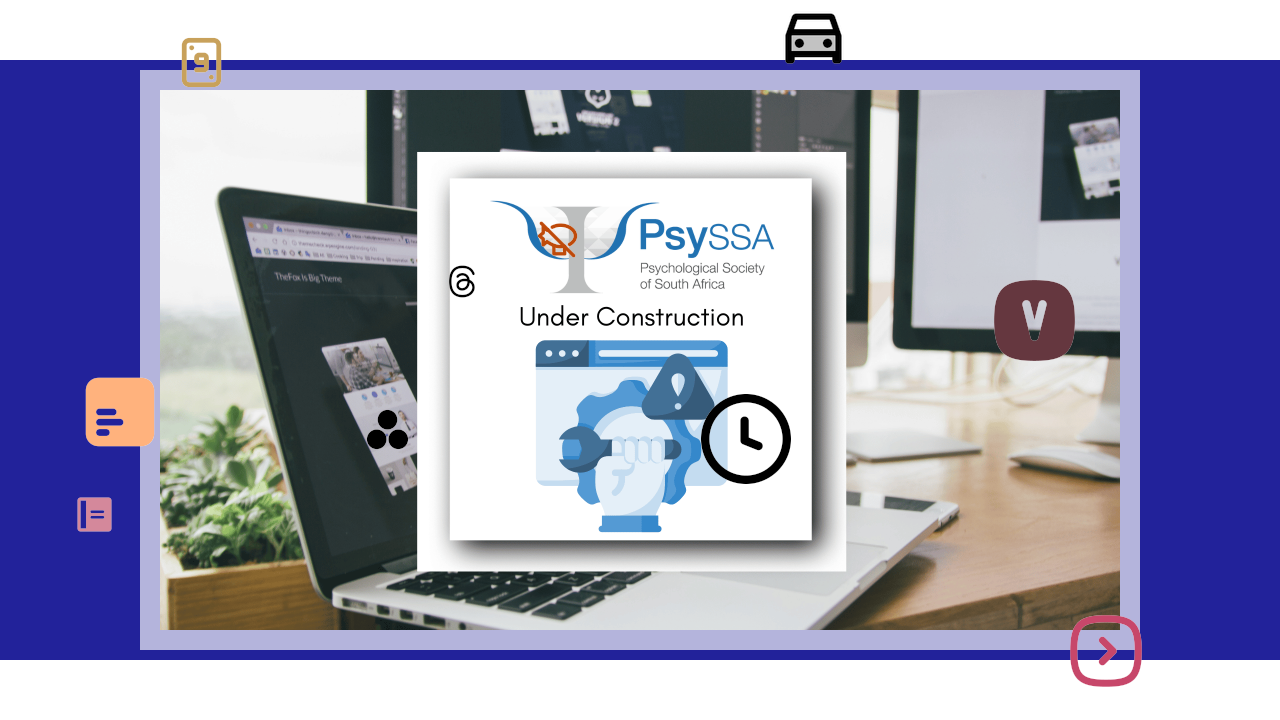  What do you see at coordinates (1034, 320) in the screenshot?
I see `indicates a verified status or badge` at bounding box center [1034, 320].